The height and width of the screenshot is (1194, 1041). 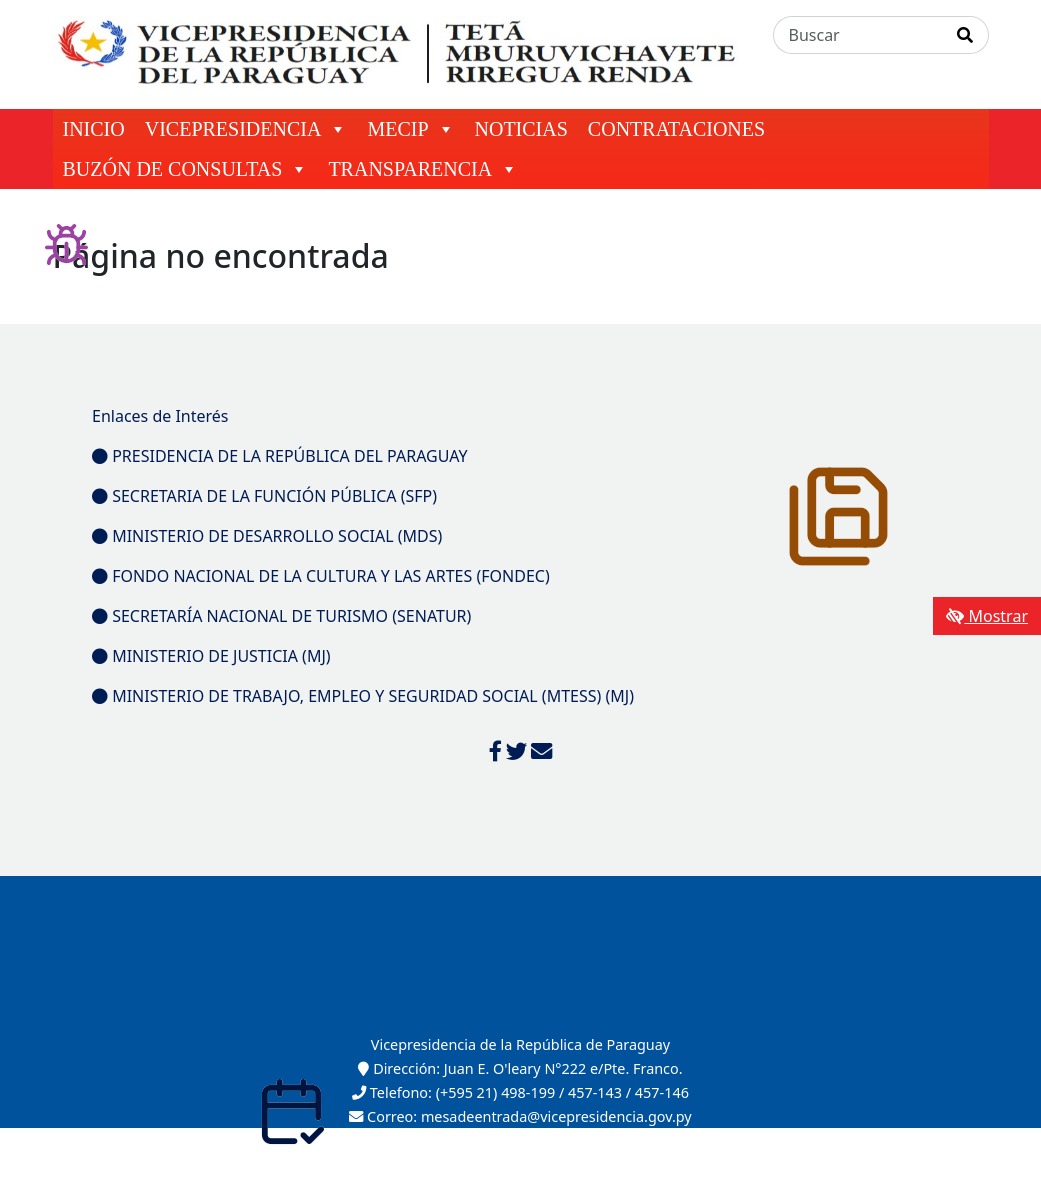 What do you see at coordinates (291, 1111) in the screenshot?
I see `confirm or complete a scheduled event` at bounding box center [291, 1111].